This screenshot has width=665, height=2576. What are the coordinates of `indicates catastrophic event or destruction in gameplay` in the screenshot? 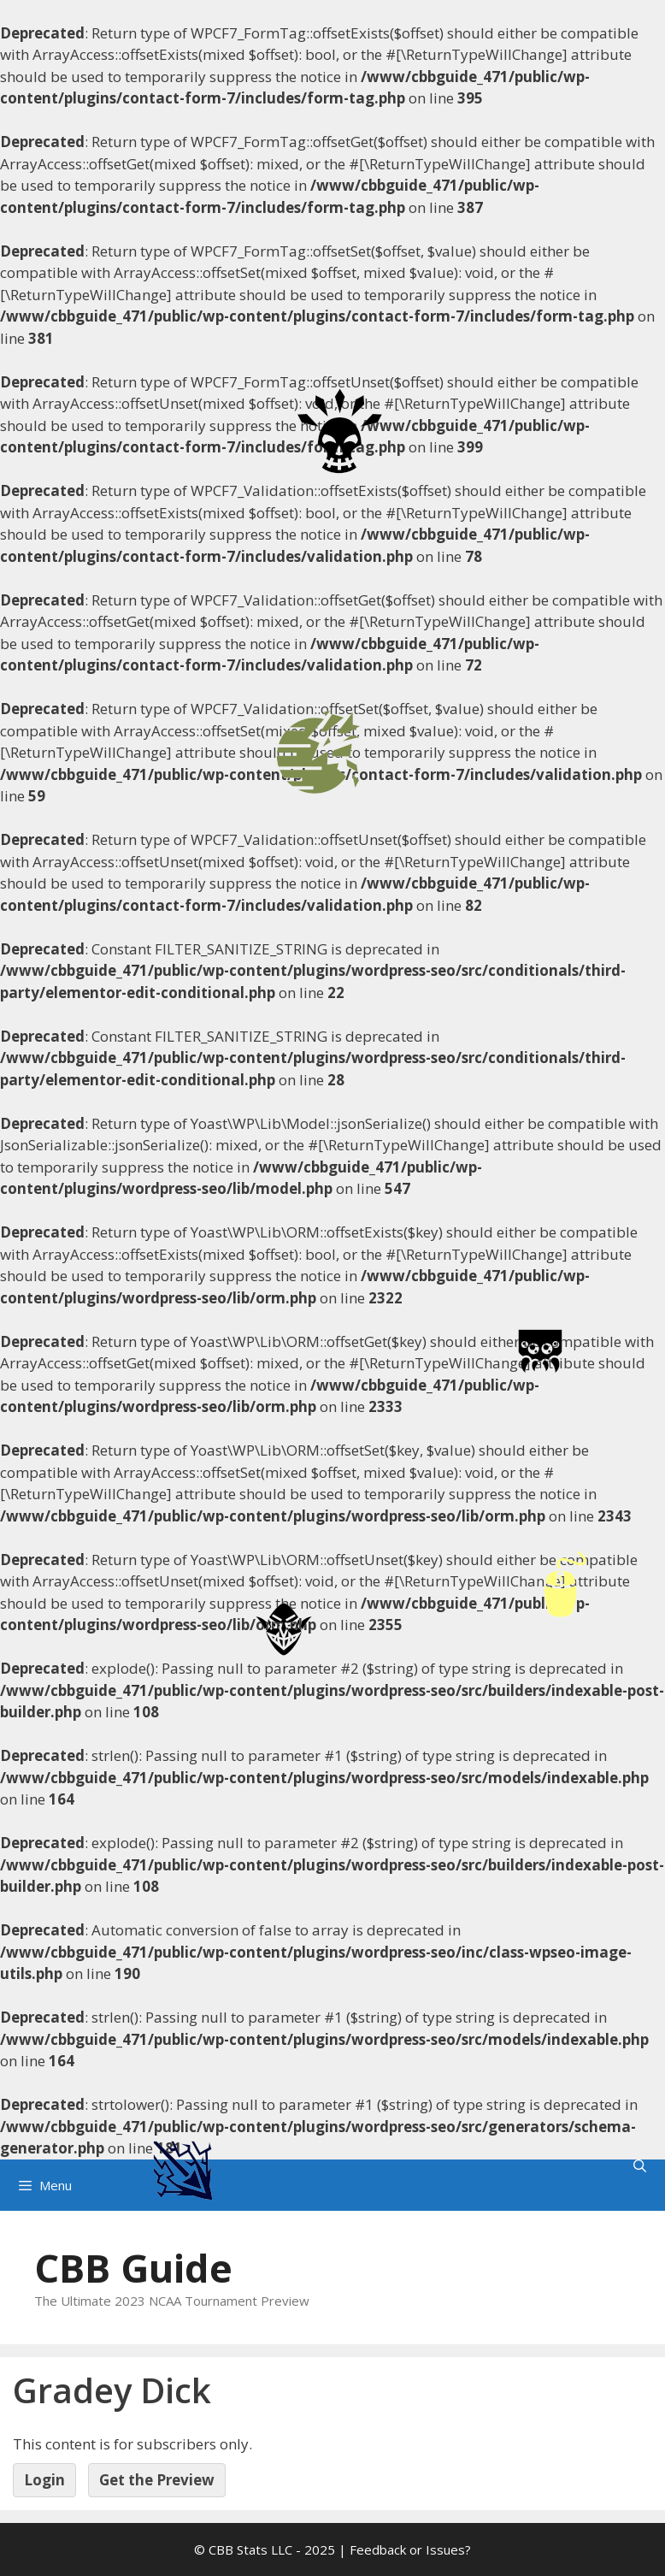 It's located at (318, 752).